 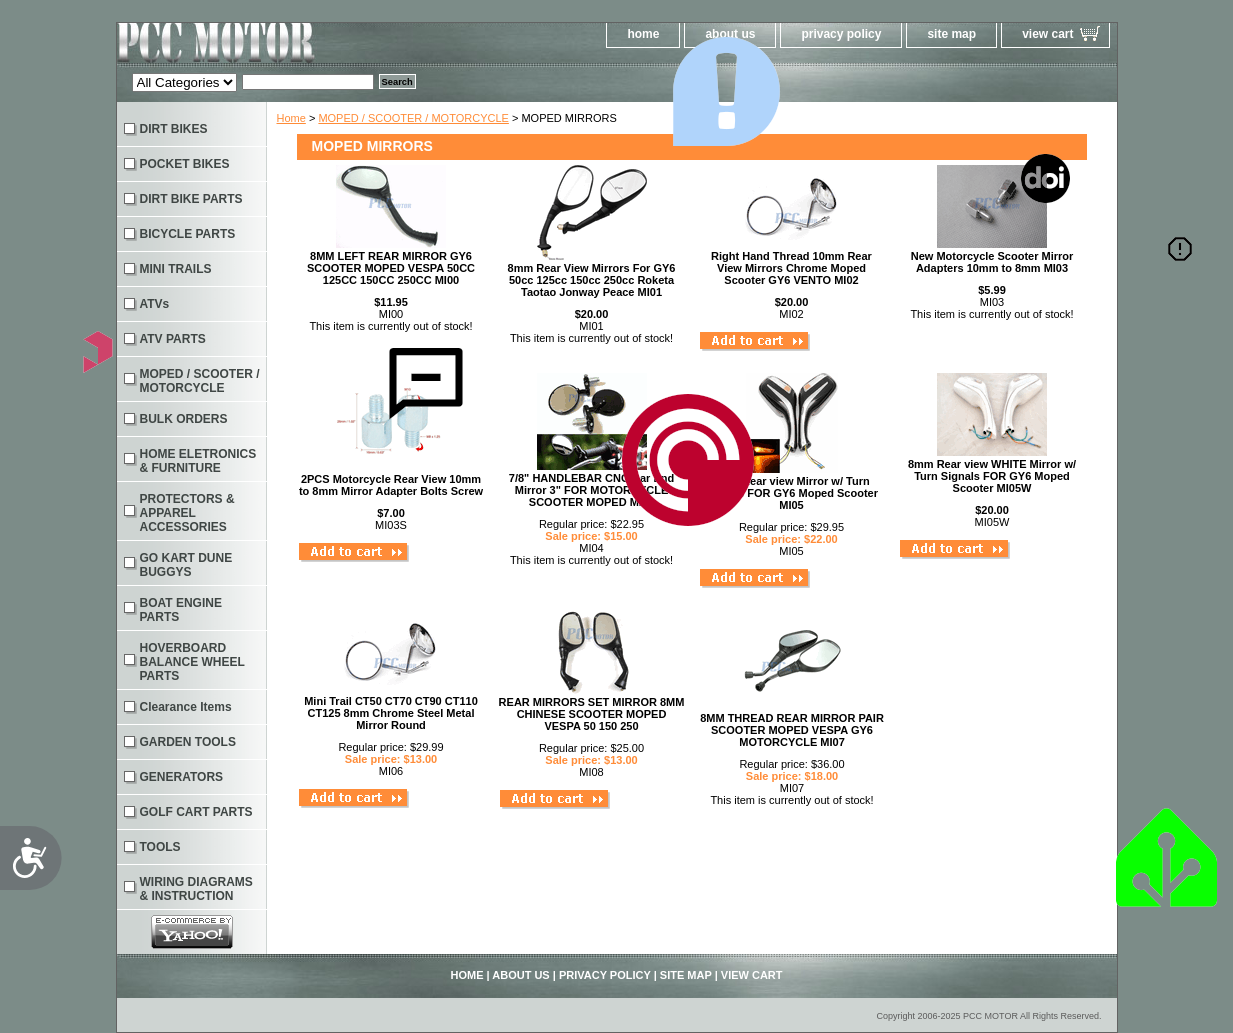 What do you see at coordinates (688, 460) in the screenshot?
I see `open pocket casts app` at bounding box center [688, 460].